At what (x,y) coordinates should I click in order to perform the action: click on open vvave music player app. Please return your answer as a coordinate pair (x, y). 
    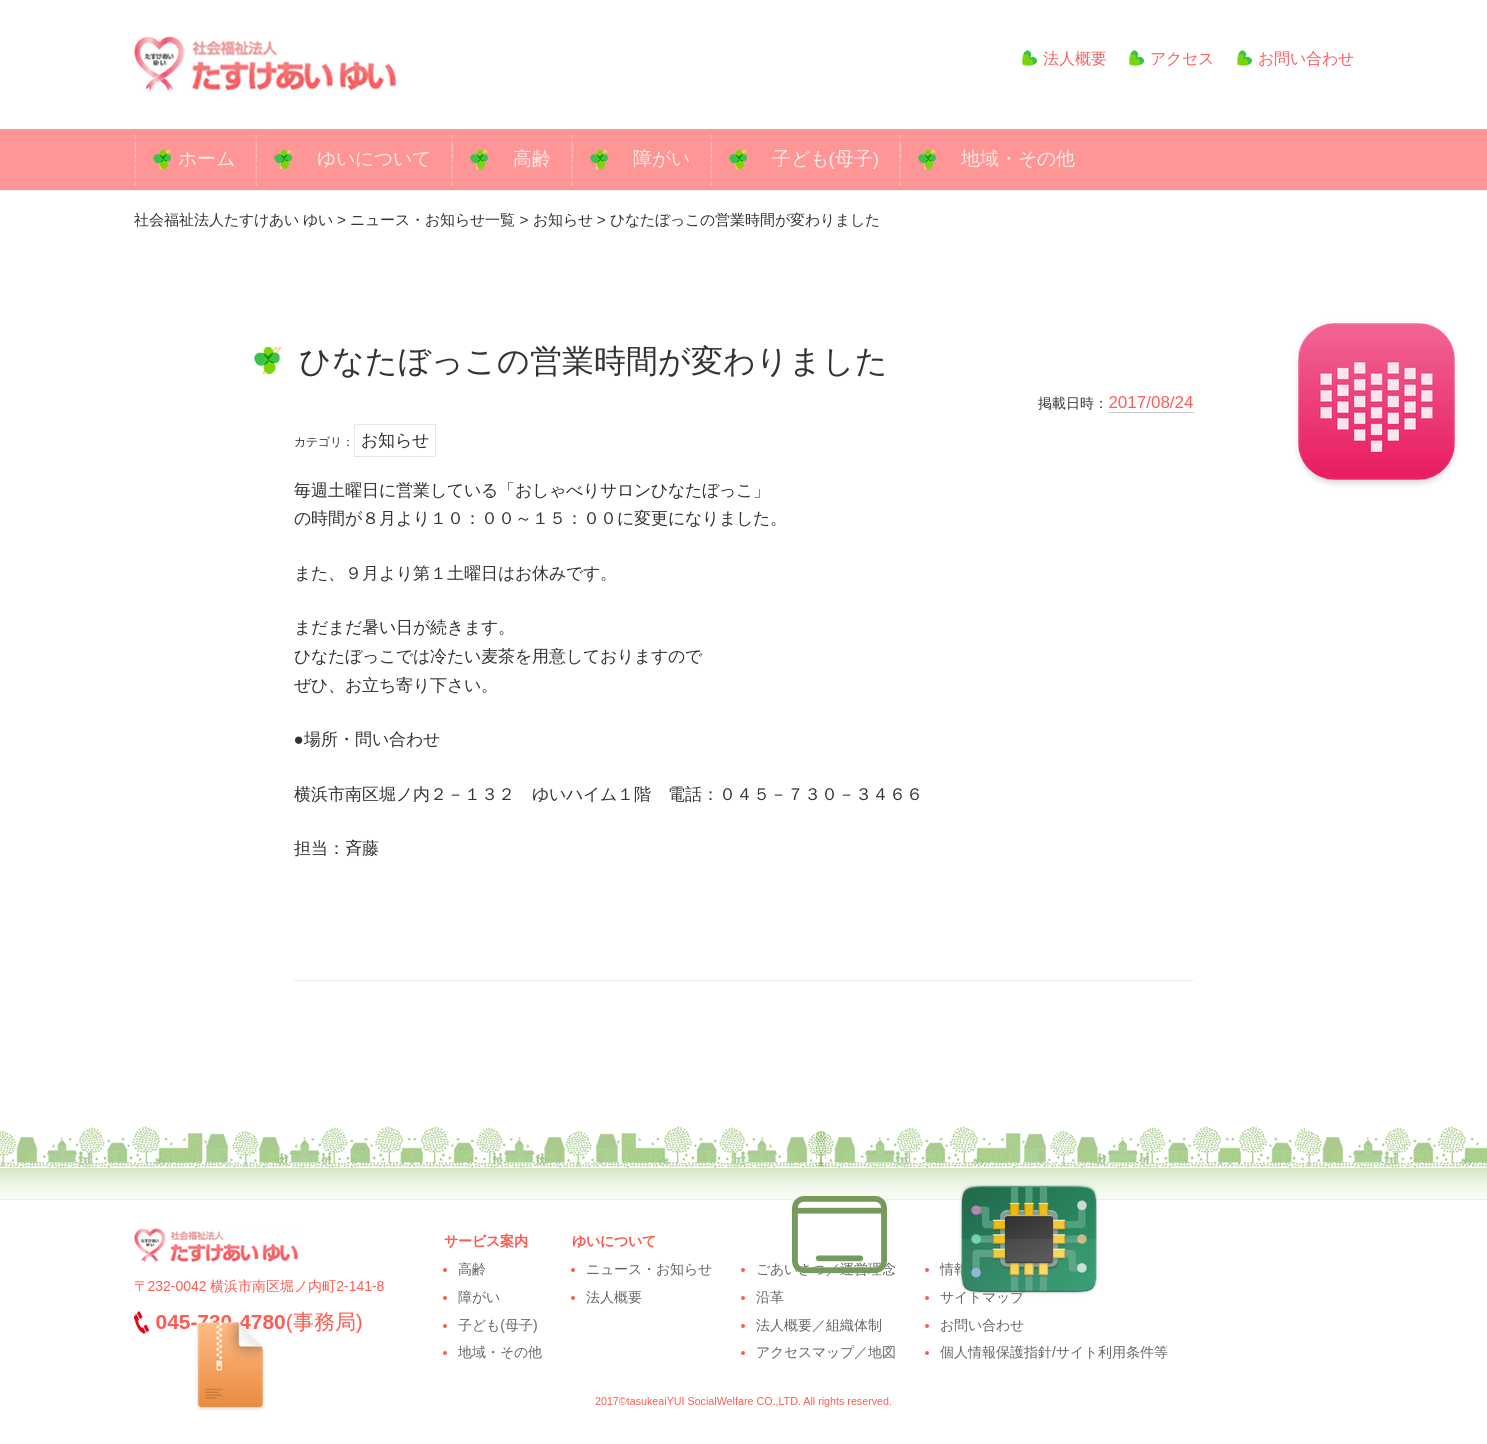
    Looking at the image, I should click on (1376, 401).